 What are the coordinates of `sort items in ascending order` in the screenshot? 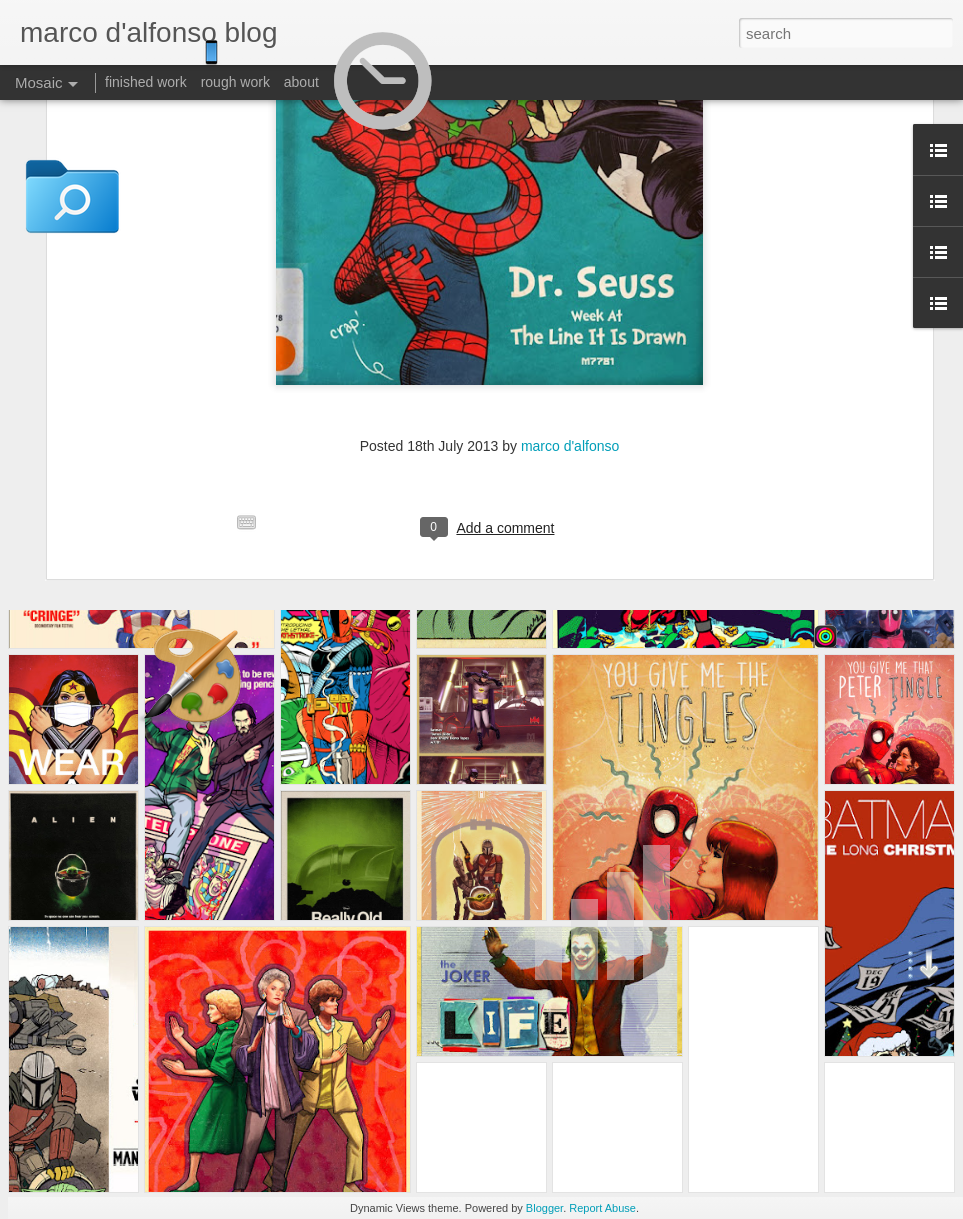 It's located at (924, 965).